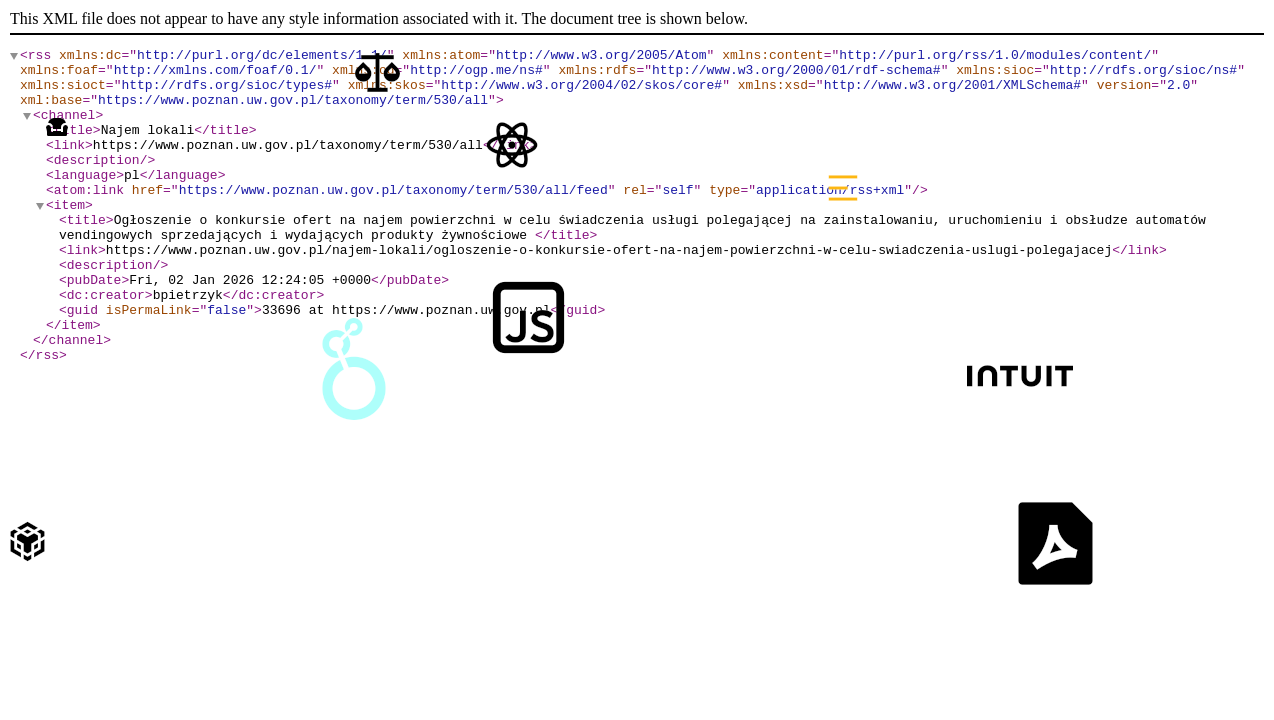  I want to click on react.js framework logo, so click(512, 145).